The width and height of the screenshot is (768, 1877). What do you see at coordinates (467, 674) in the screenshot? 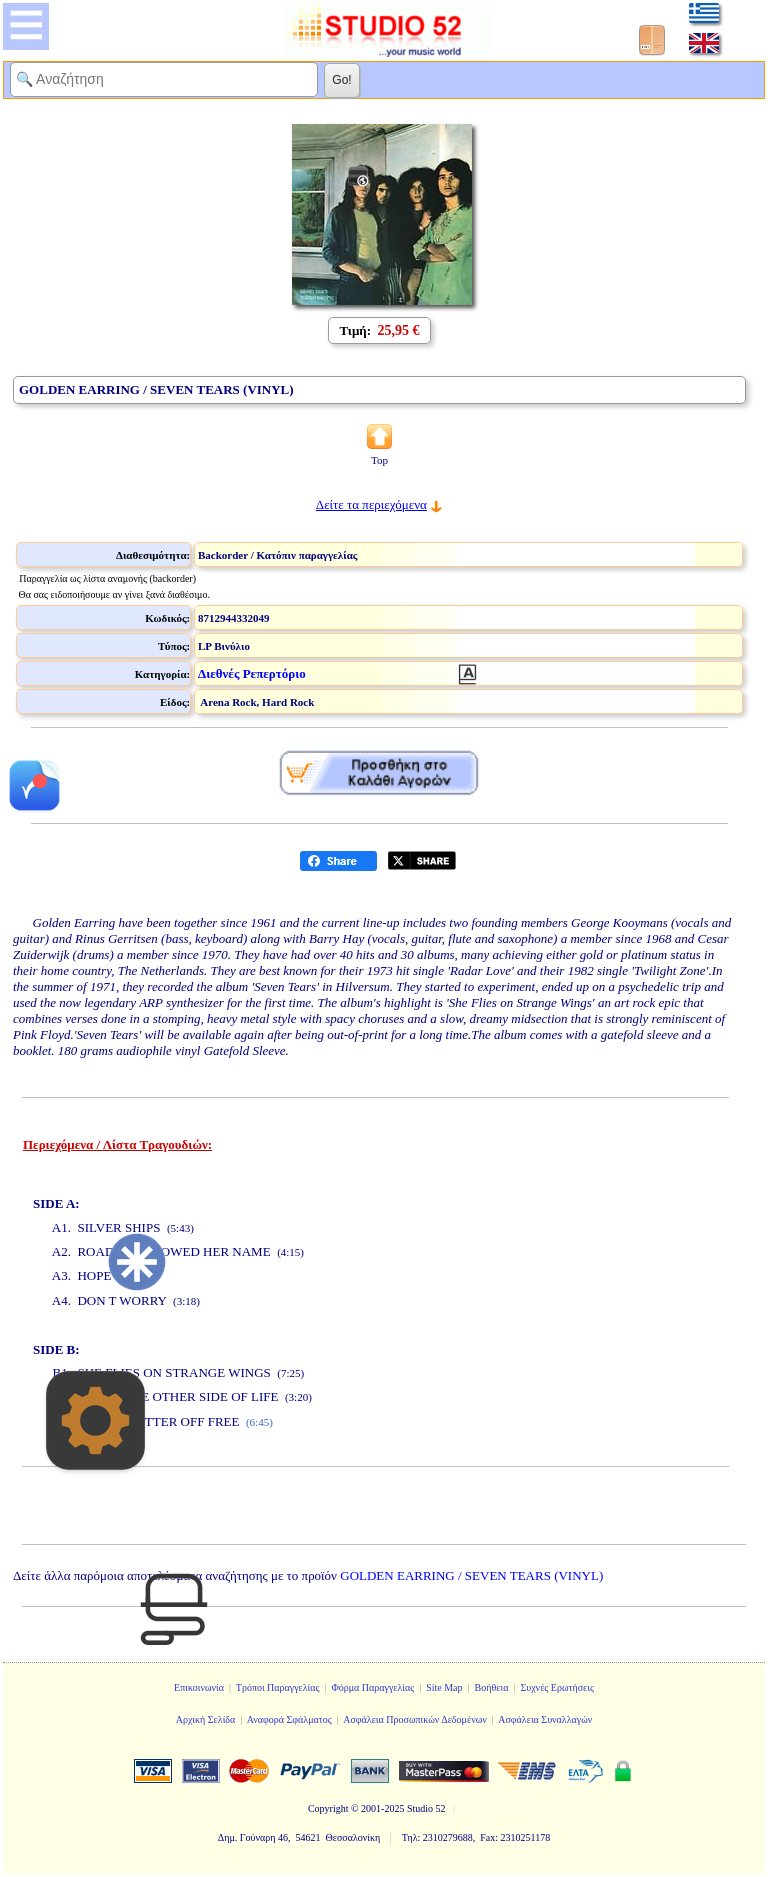
I see `open the dictionary app` at bounding box center [467, 674].